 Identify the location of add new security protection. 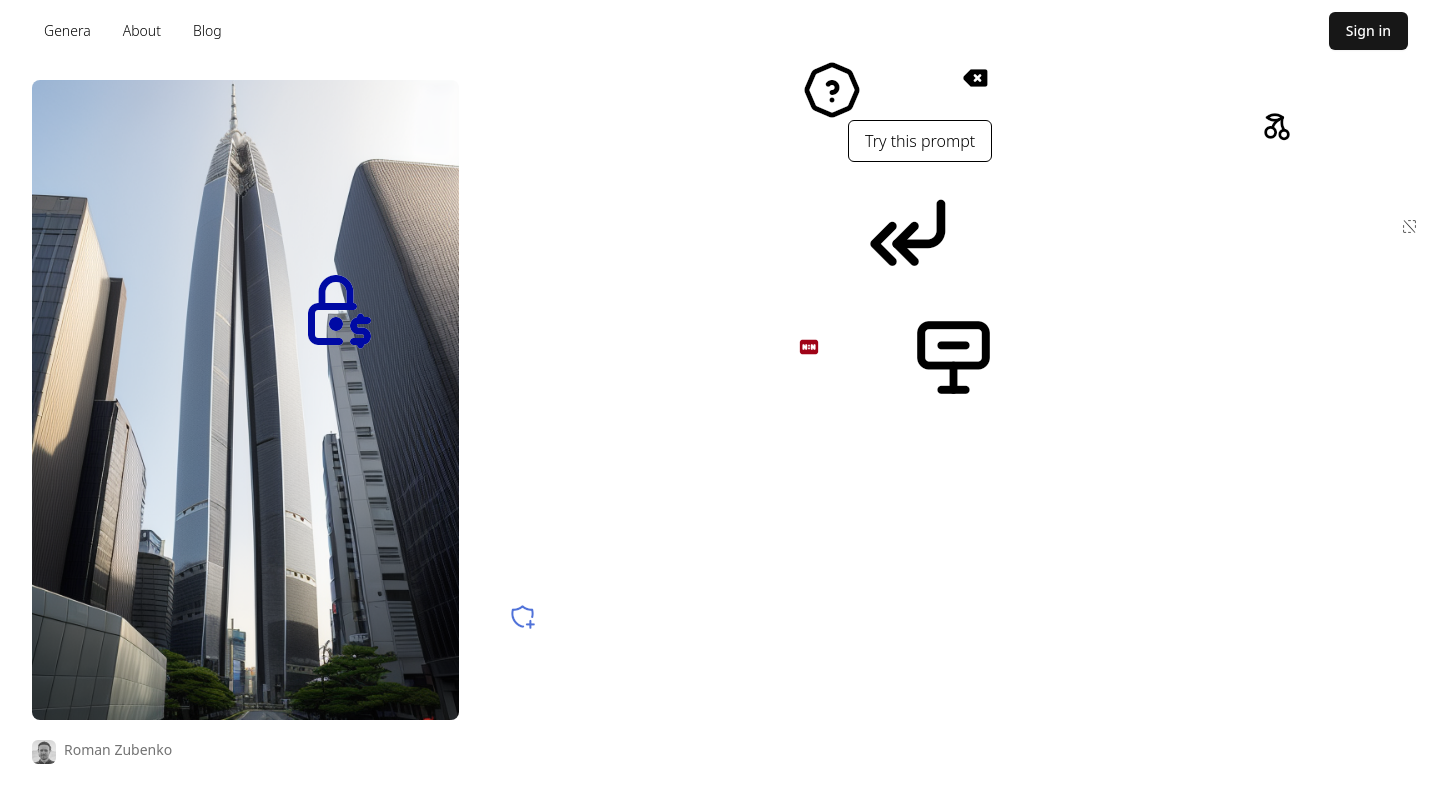
(522, 616).